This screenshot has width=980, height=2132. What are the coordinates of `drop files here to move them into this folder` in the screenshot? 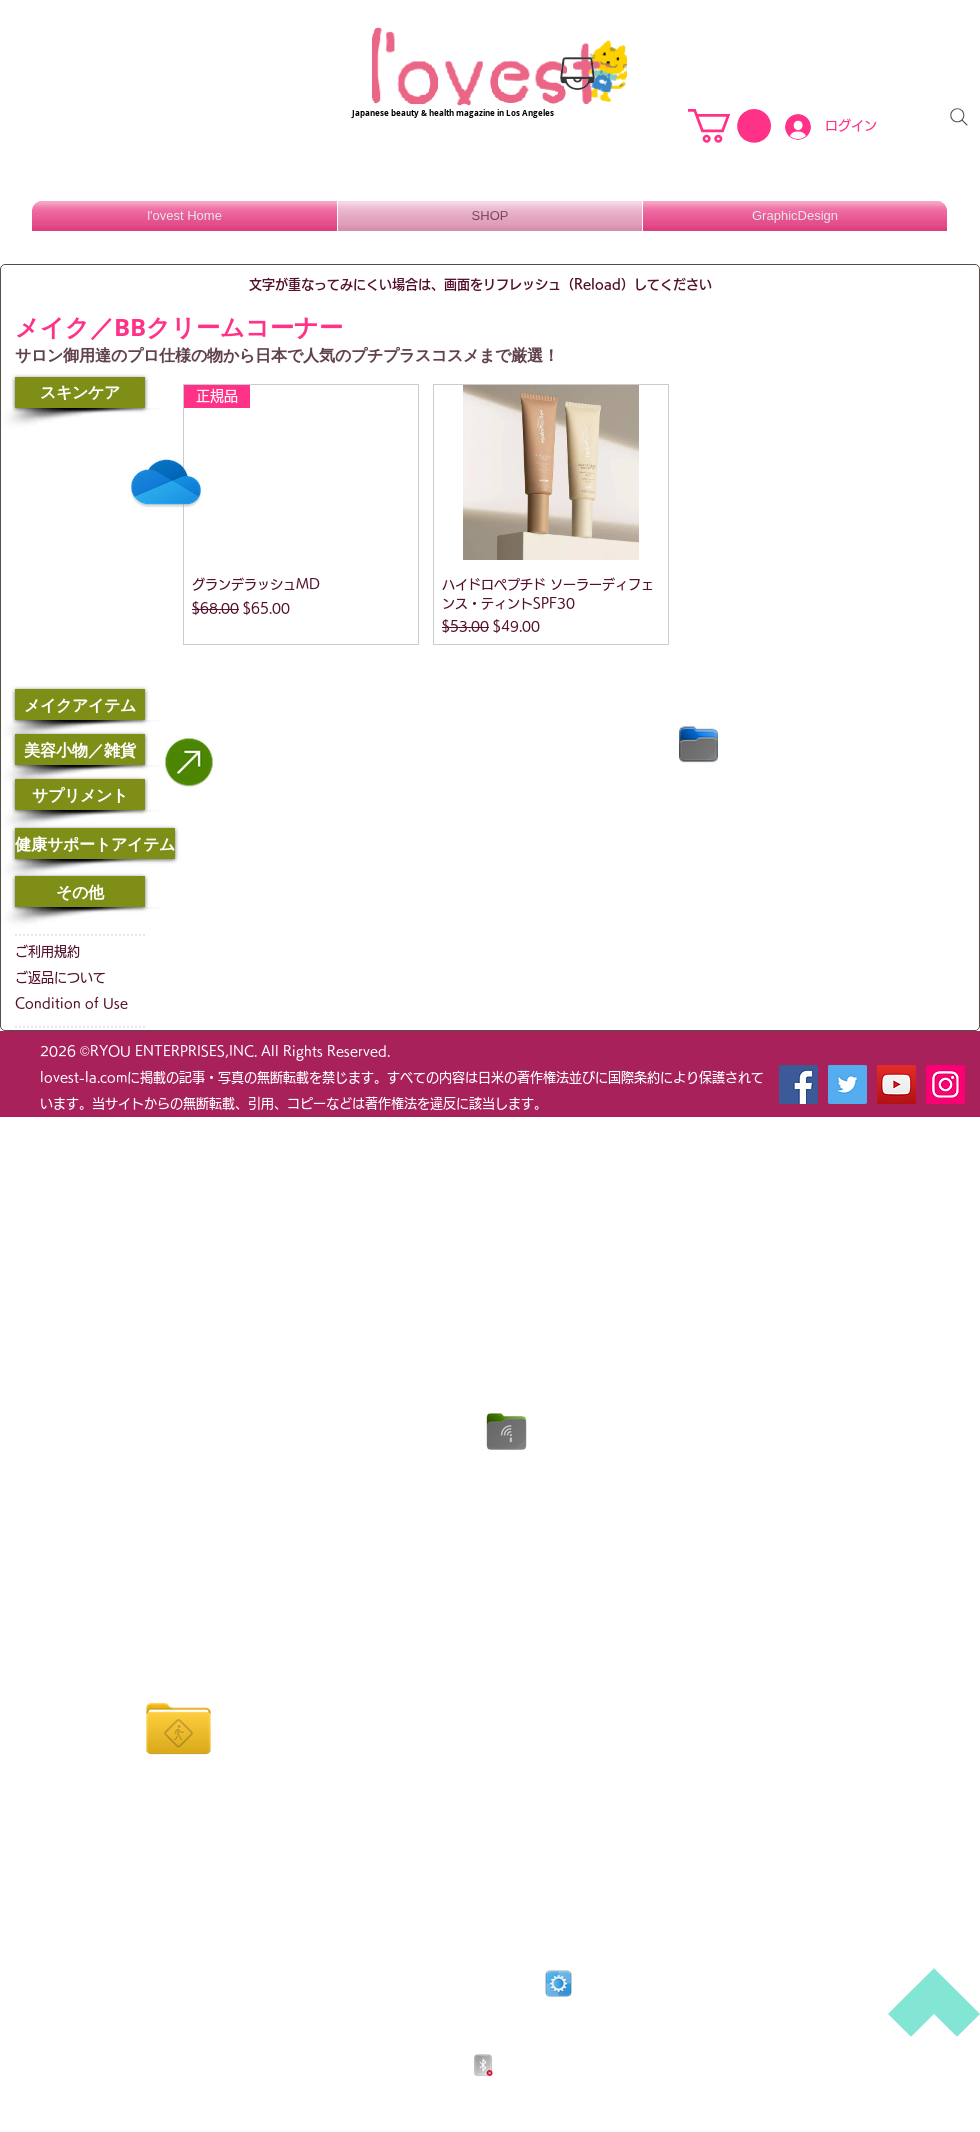 It's located at (698, 743).